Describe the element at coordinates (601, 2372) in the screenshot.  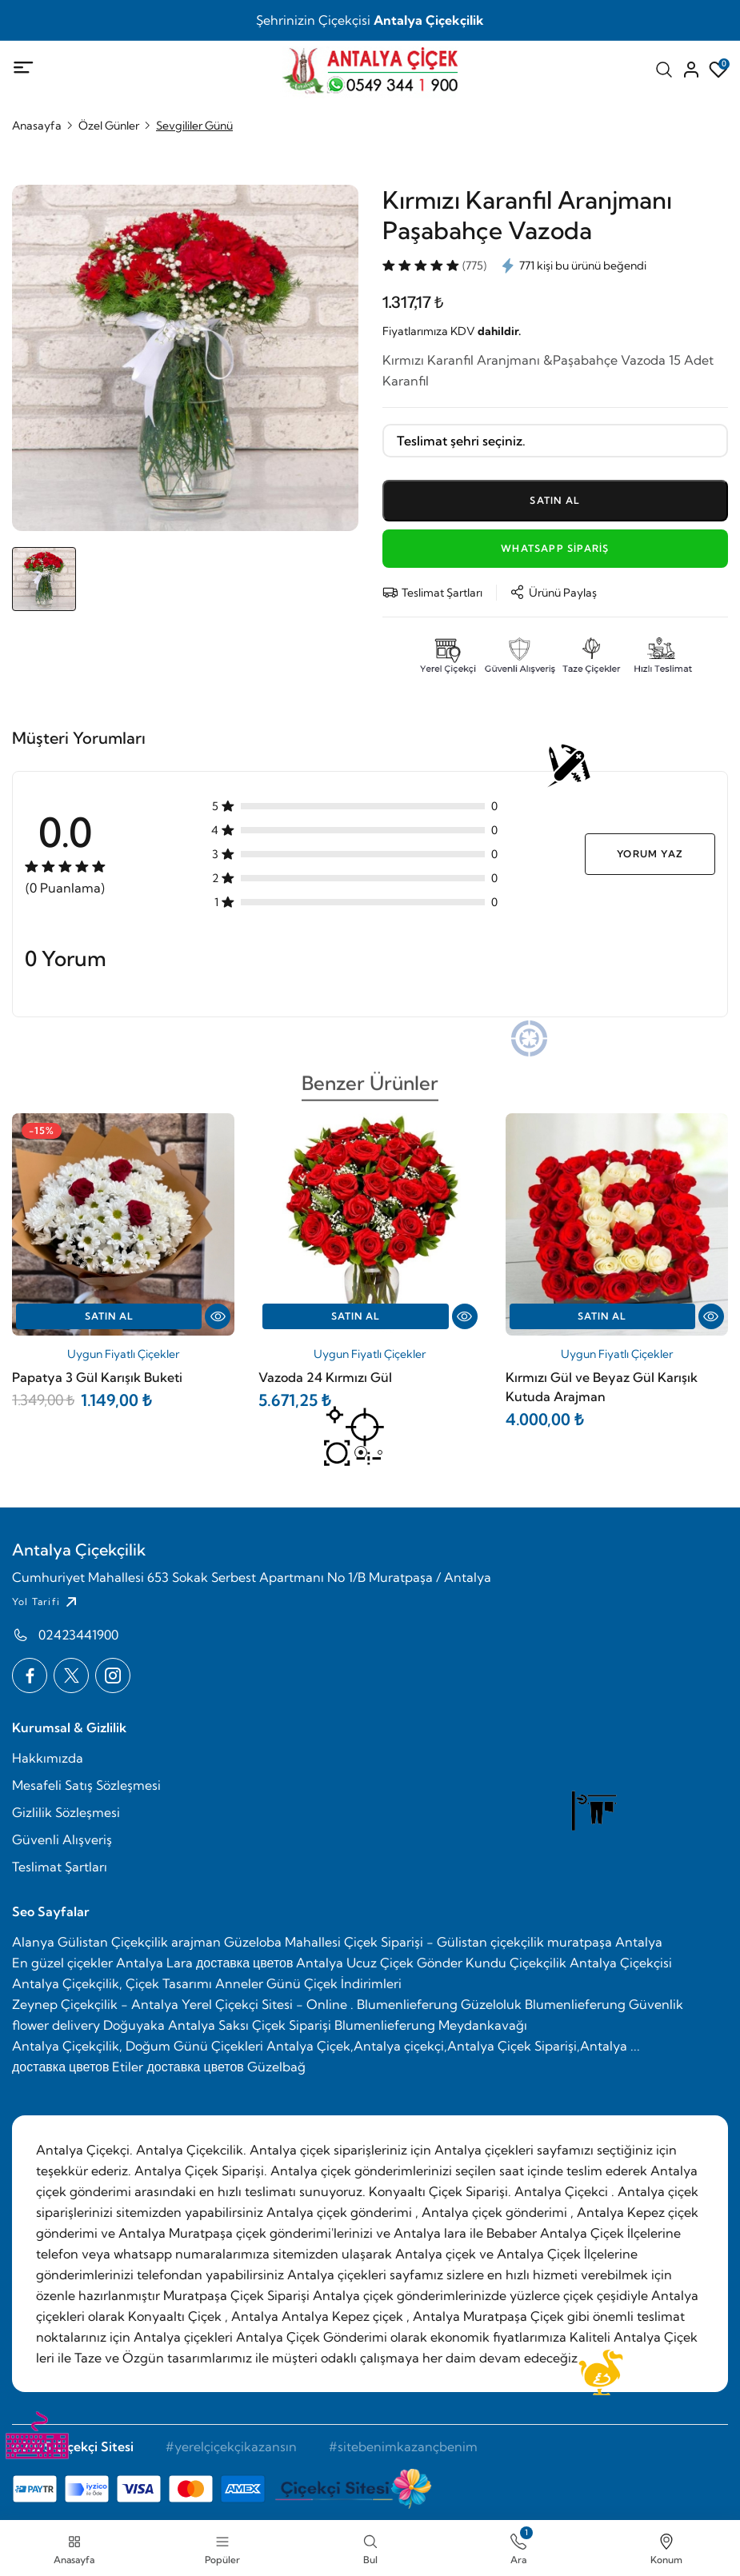
I see `dodo bird icon for extinct species or wildlife game` at that location.